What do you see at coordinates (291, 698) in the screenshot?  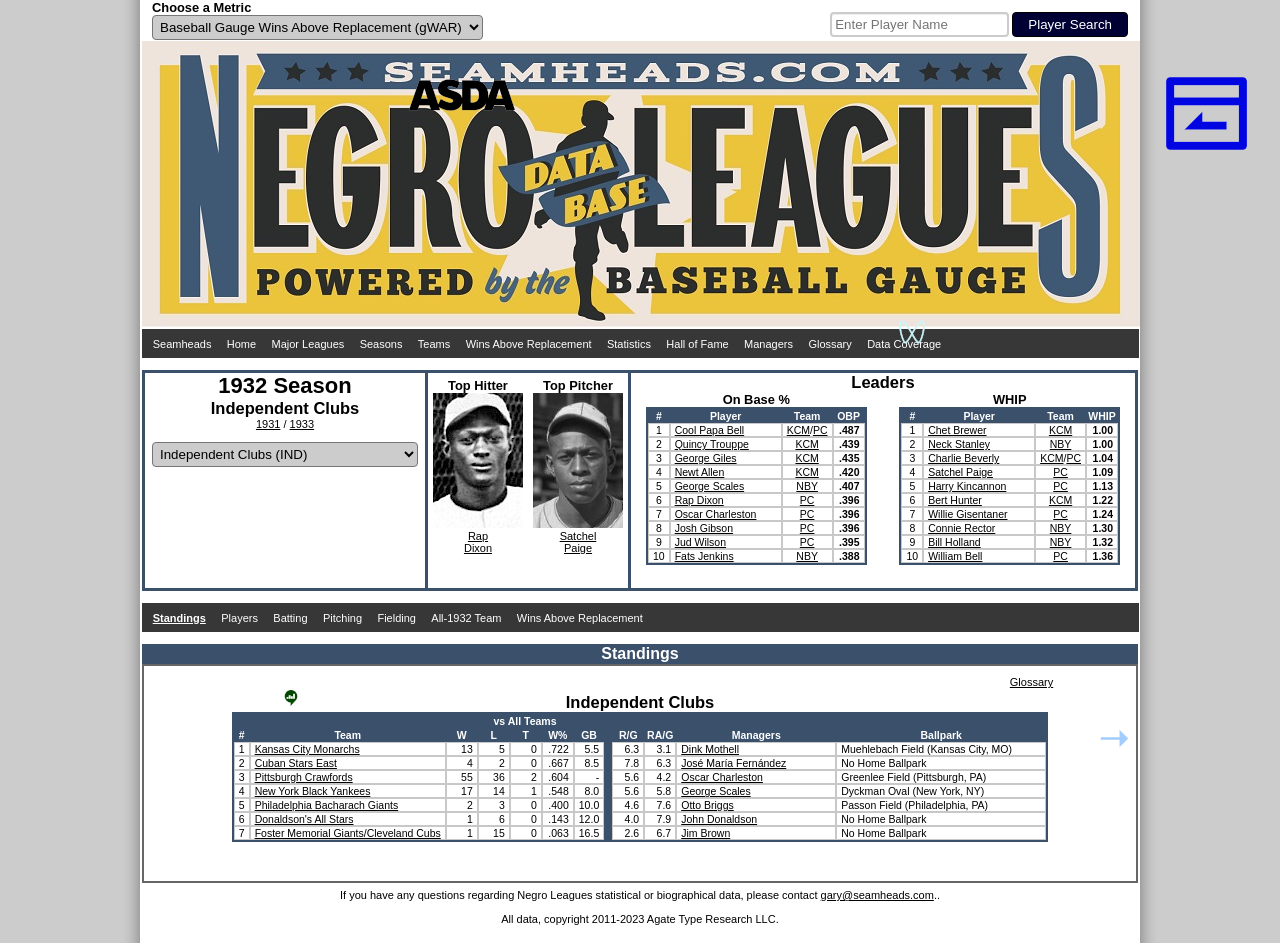 I see `open Redash dashboard` at bounding box center [291, 698].